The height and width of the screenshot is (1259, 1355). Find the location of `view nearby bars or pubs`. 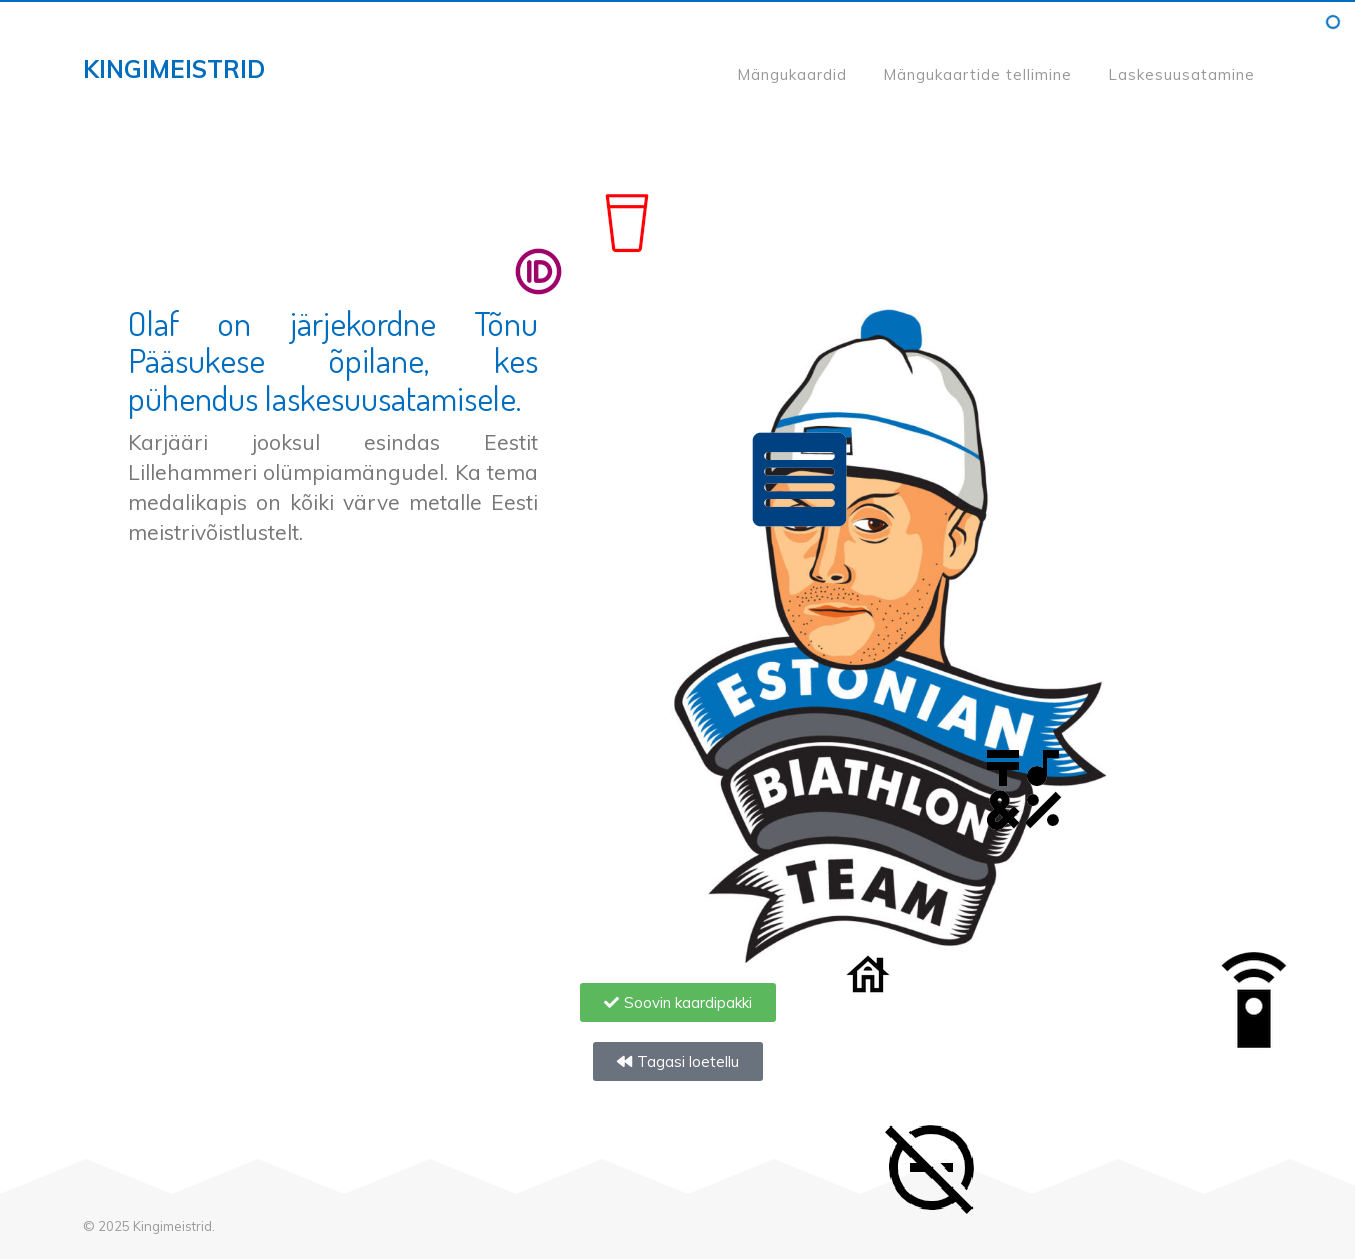

view nearby bars or pubs is located at coordinates (627, 222).